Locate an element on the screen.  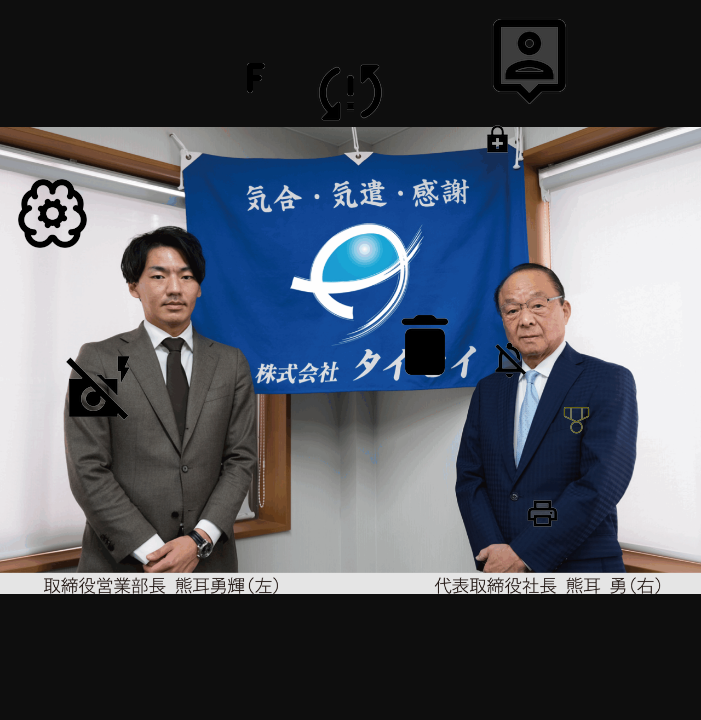
access AI or machine learning settings is located at coordinates (52, 213).